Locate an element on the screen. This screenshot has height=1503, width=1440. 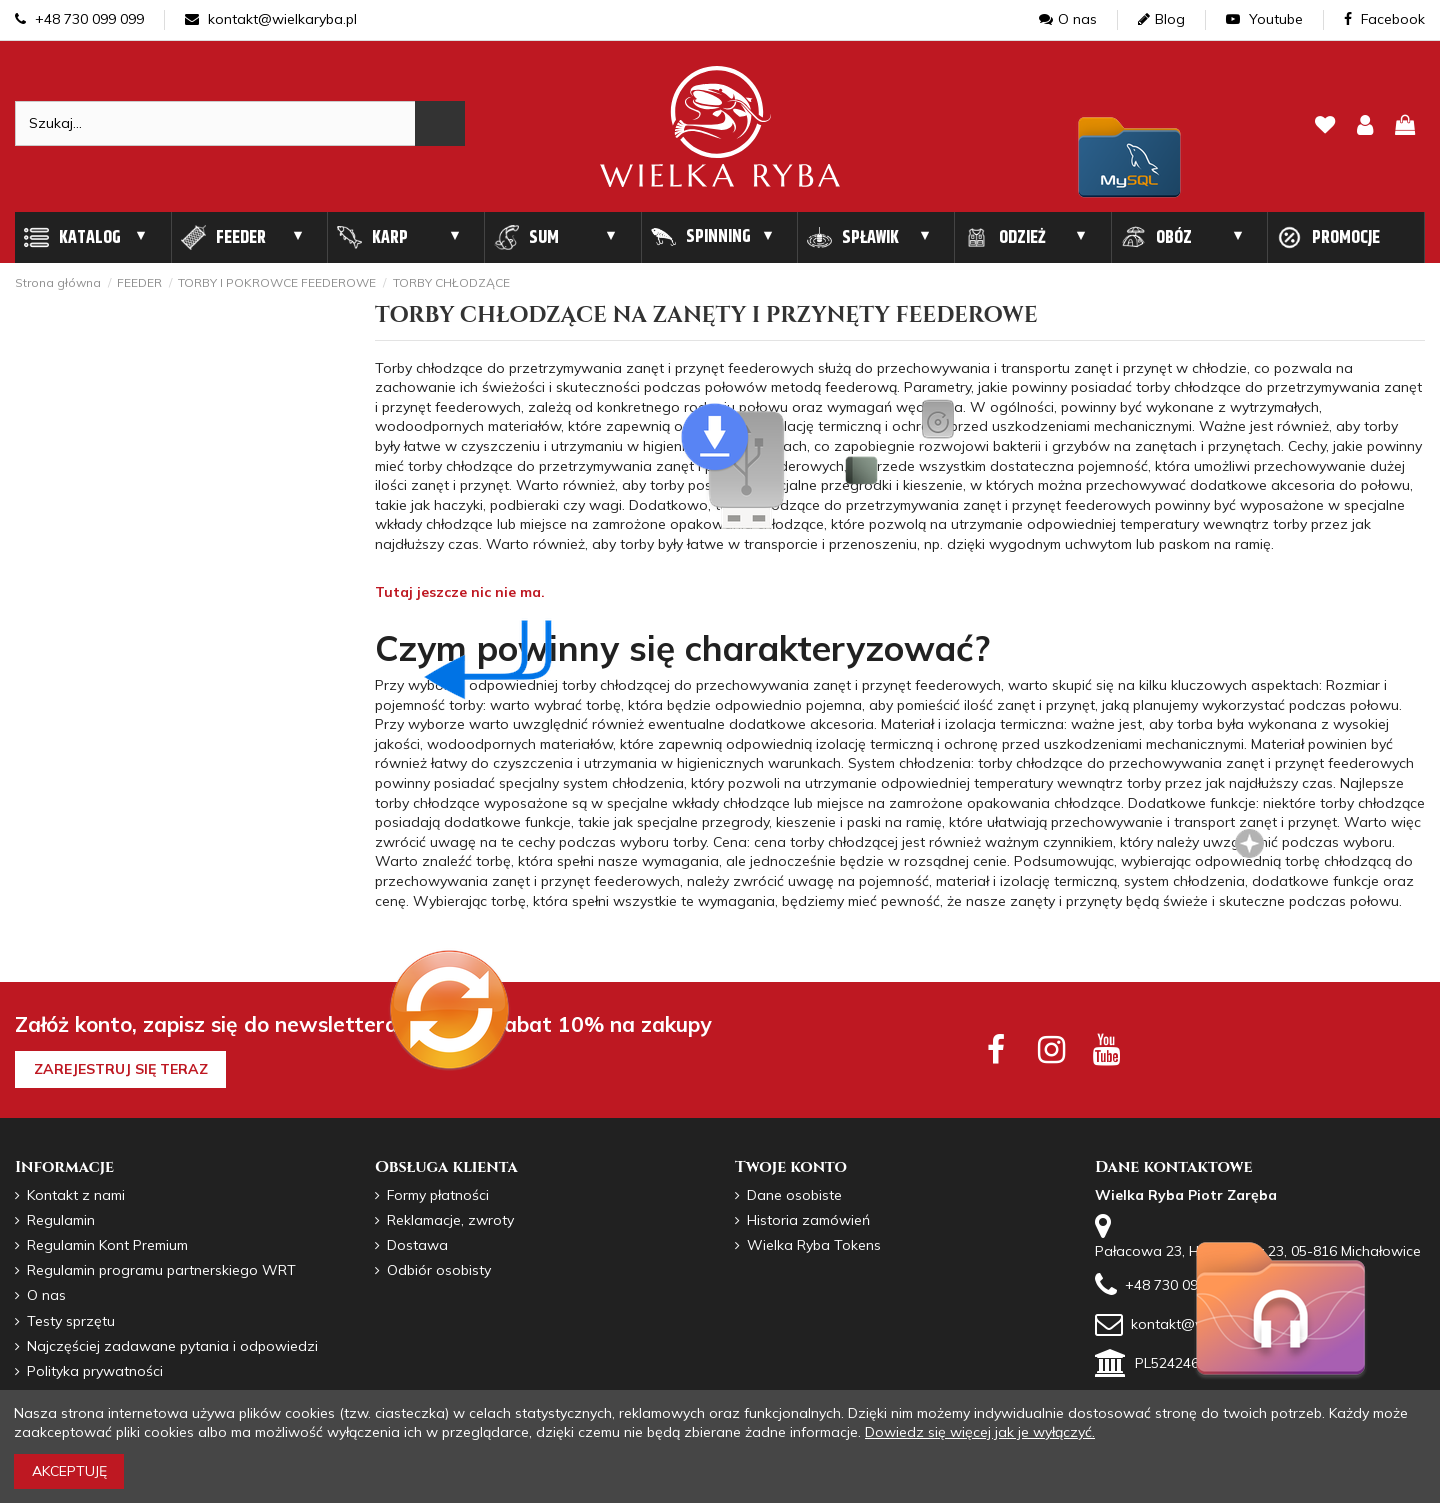
open mysql database files folder is located at coordinates (1129, 160).